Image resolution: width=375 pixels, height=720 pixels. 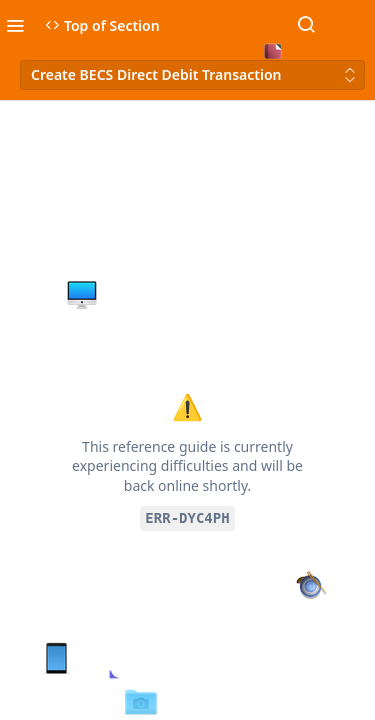 I want to click on change desktop wallpaper settings, so click(x=273, y=51).